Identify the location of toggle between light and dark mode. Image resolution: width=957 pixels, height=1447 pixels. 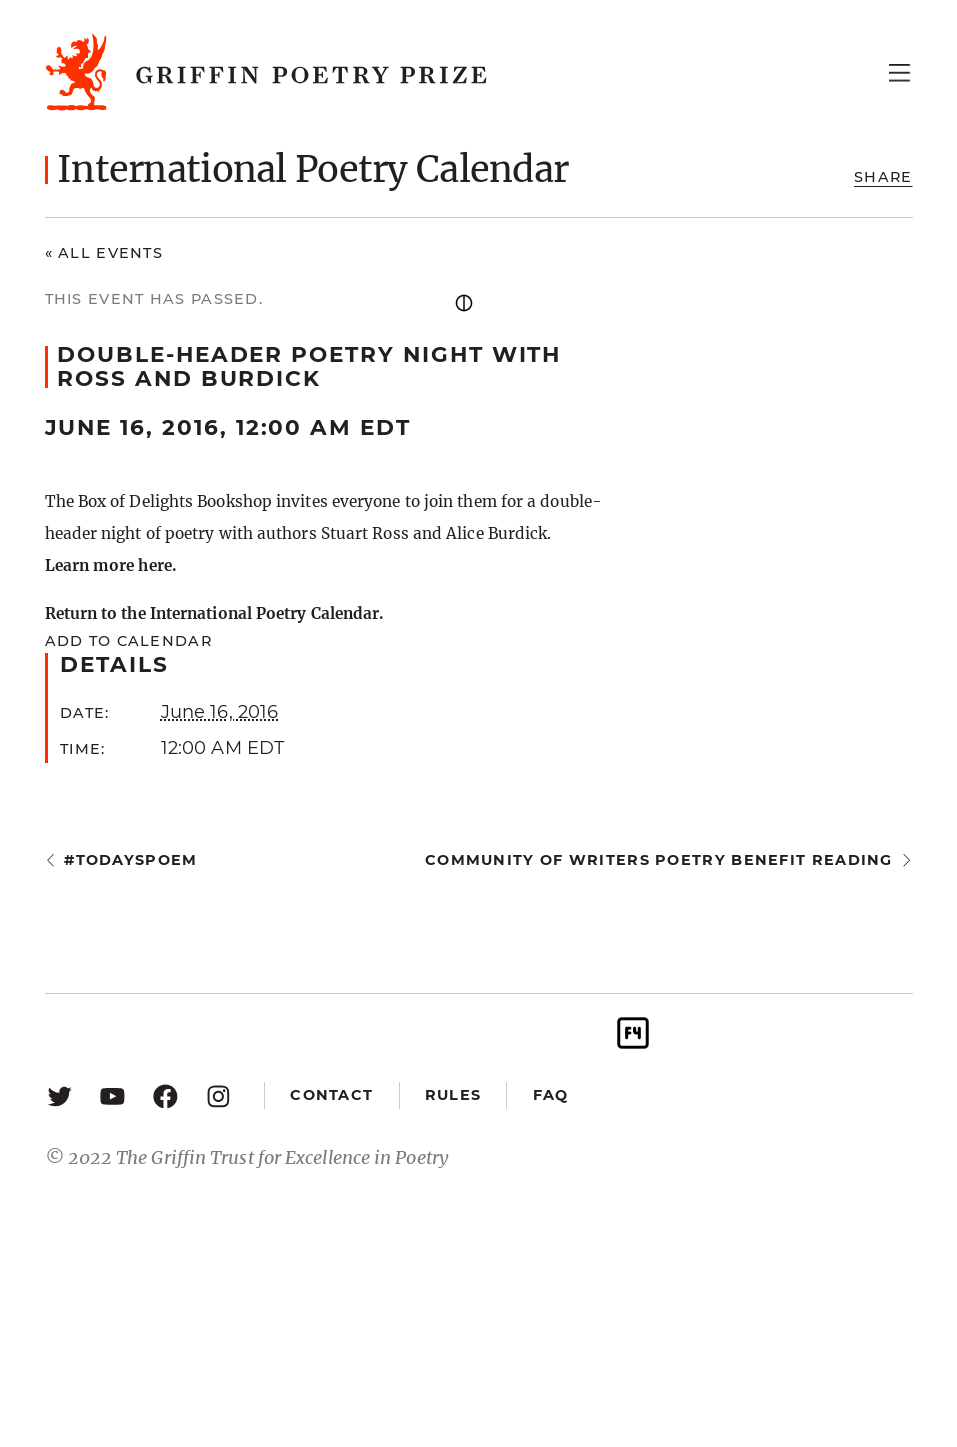
(464, 303).